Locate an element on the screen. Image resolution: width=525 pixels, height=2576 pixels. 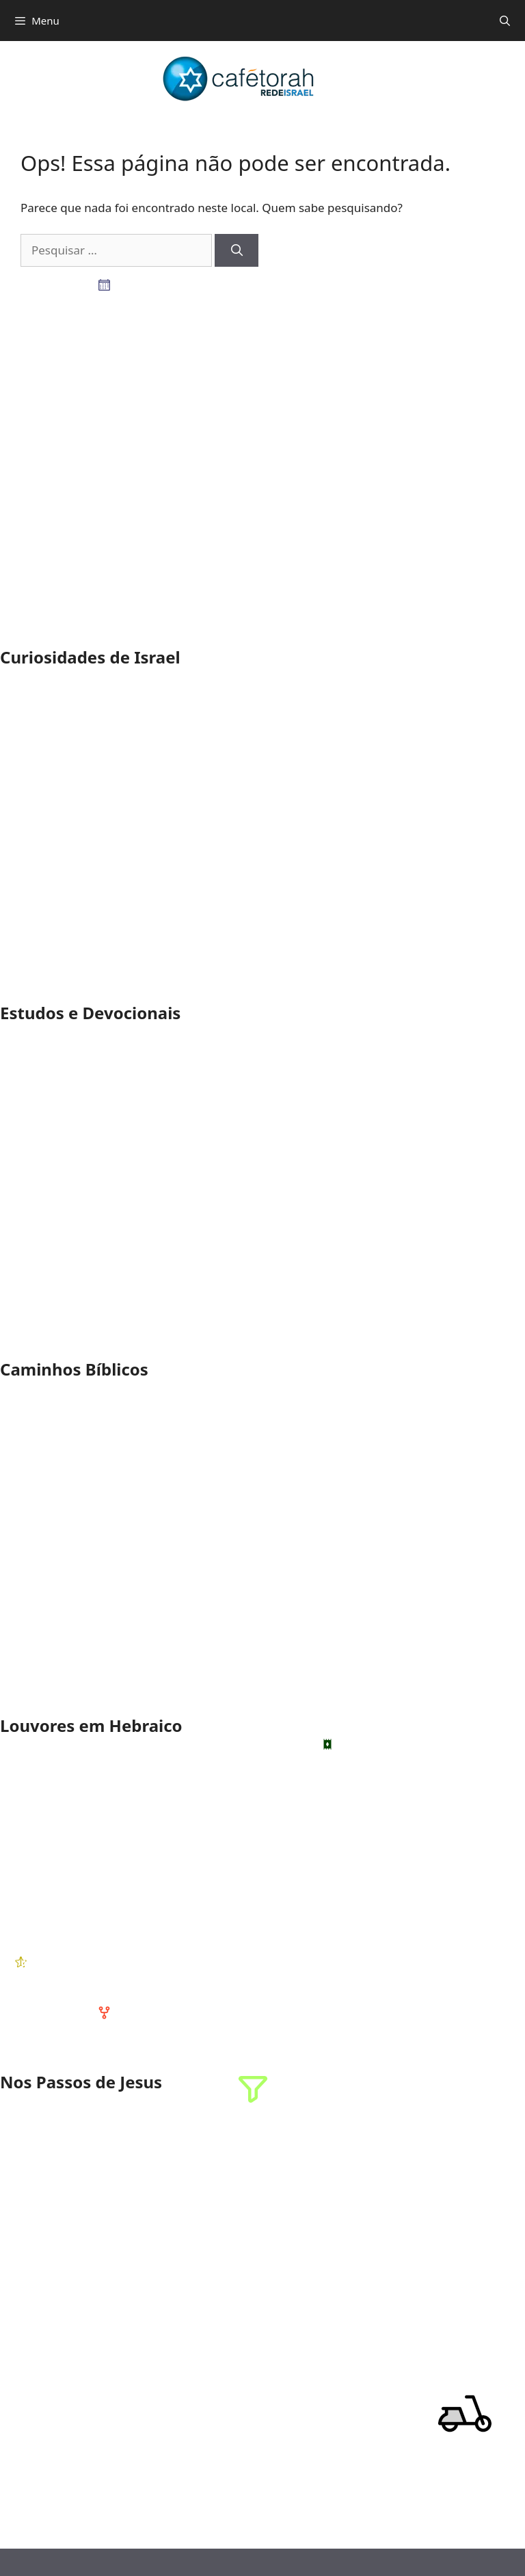
filter or sort content is located at coordinates (253, 2088).